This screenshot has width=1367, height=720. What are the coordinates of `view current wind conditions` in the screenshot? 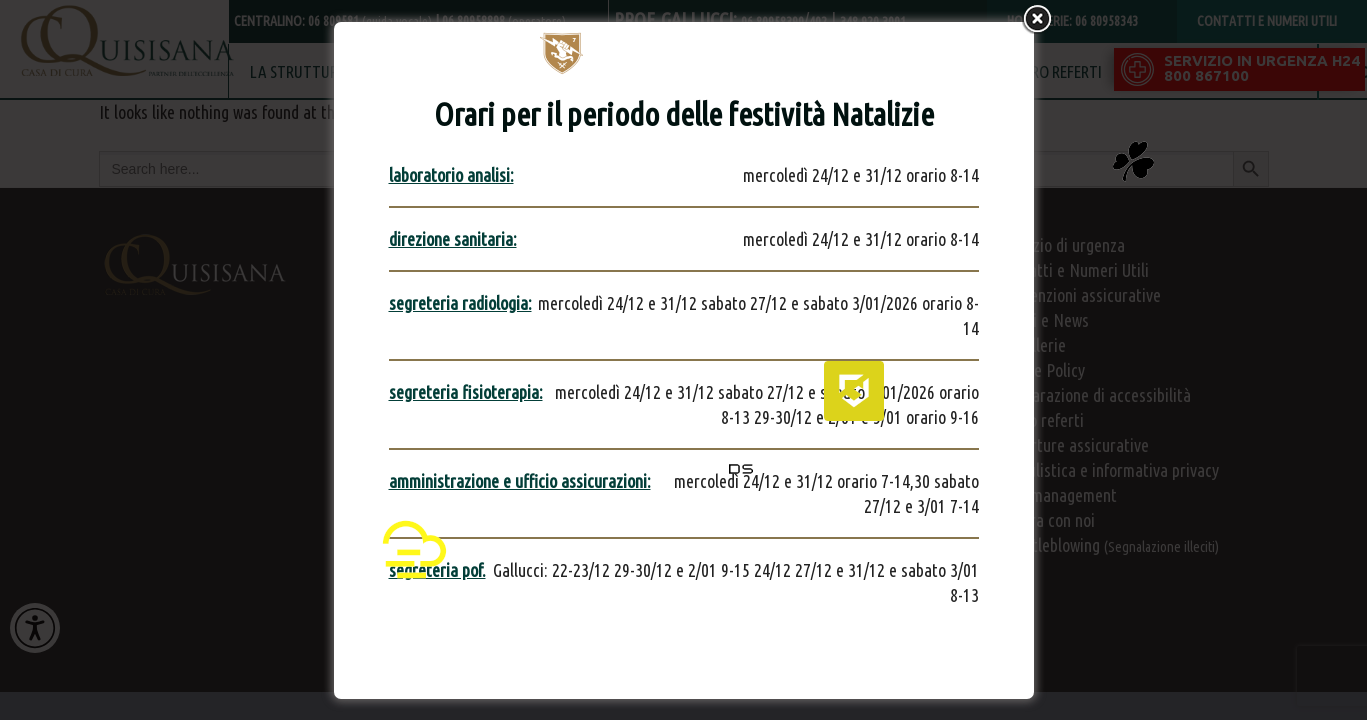 It's located at (414, 549).